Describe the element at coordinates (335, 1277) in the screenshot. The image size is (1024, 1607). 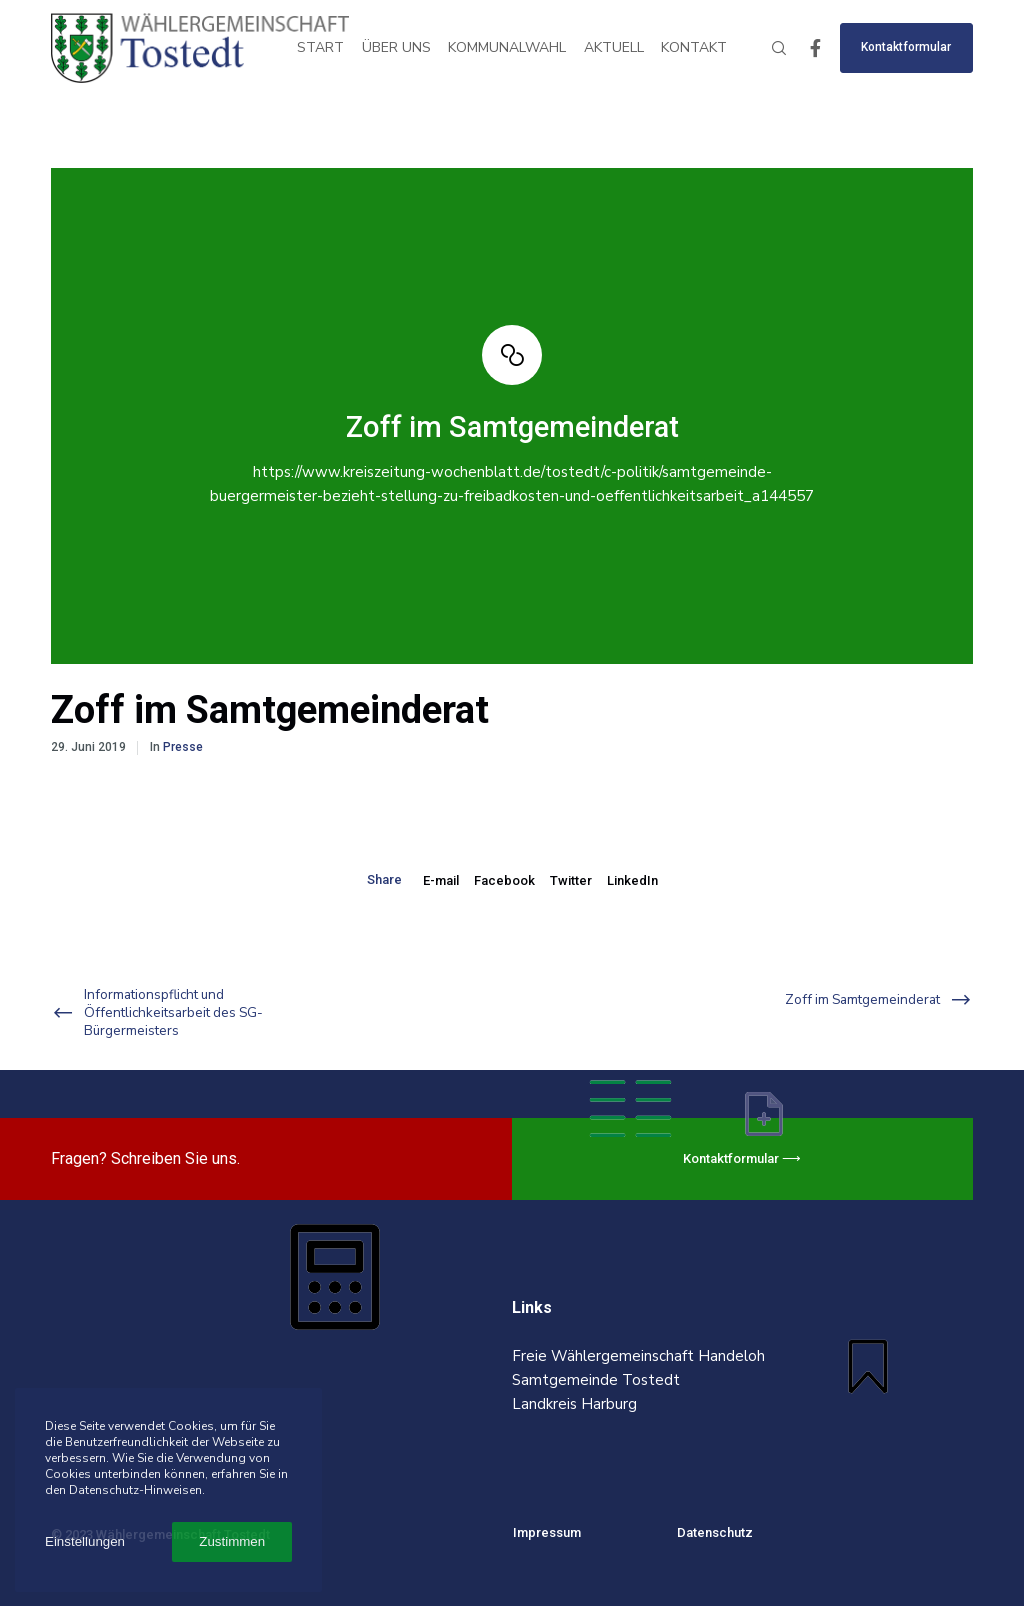
I see `open the calculator app` at that location.